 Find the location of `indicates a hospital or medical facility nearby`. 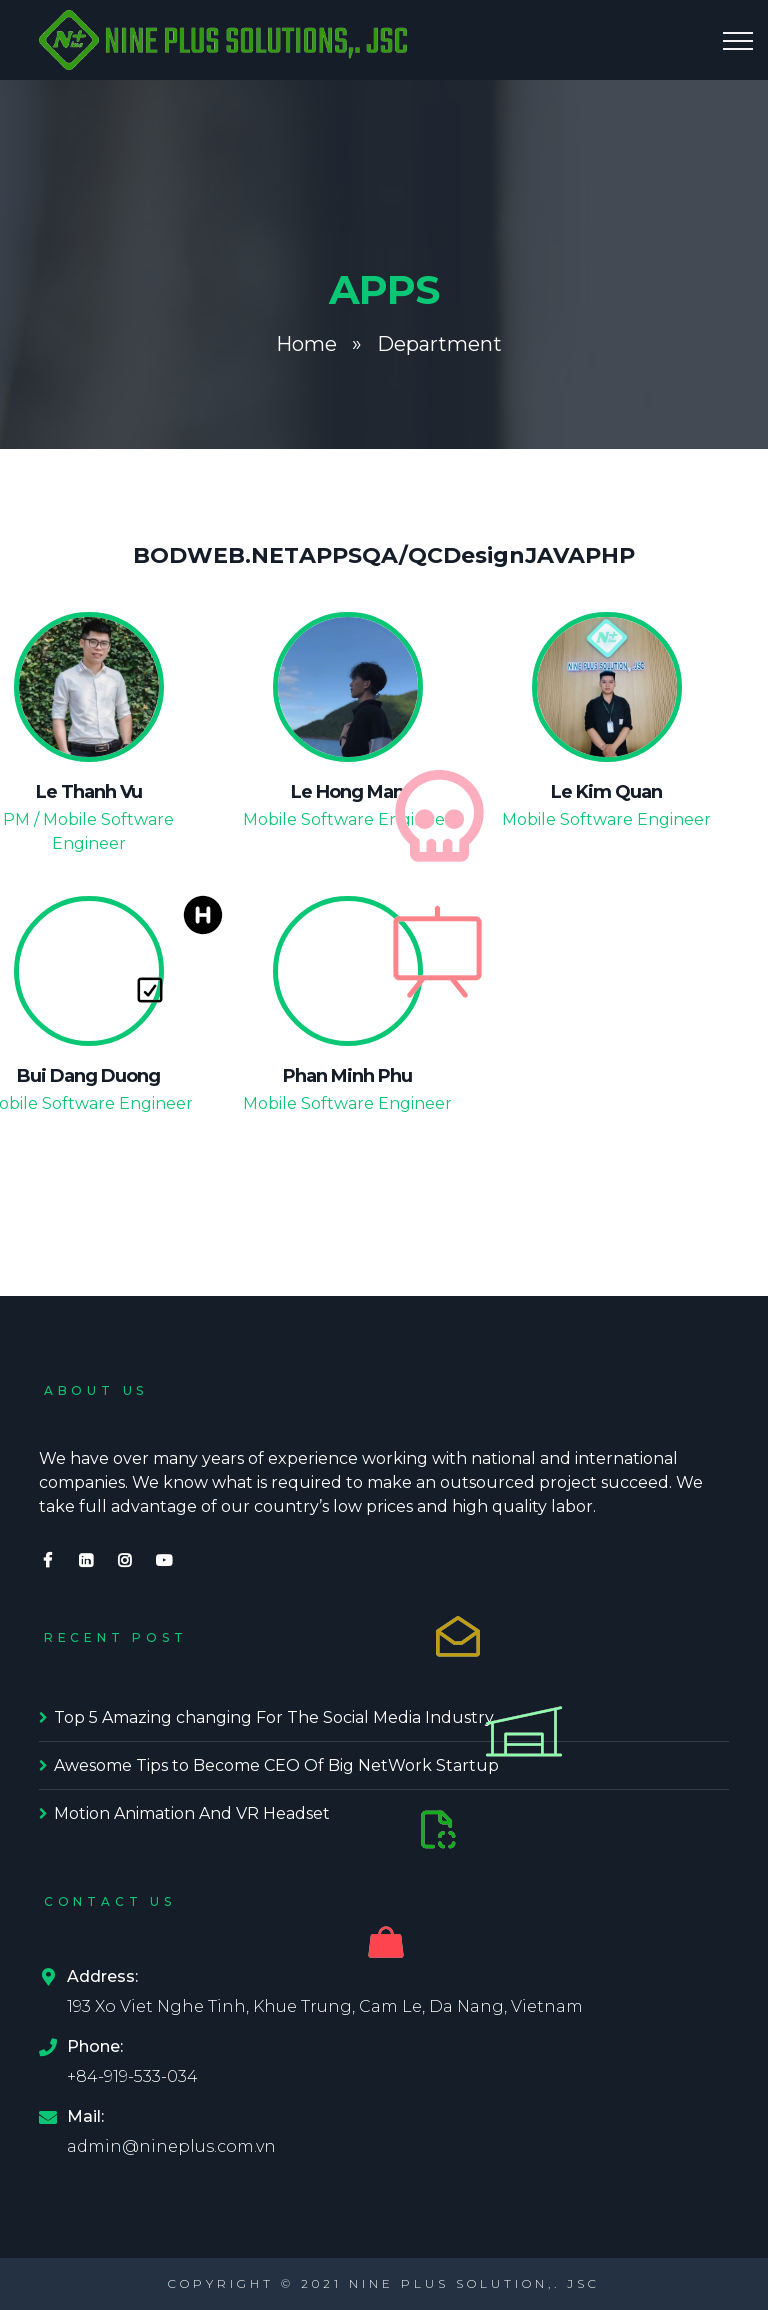

indicates a hospital or medical facility nearby is located at coordinates (203, 915).